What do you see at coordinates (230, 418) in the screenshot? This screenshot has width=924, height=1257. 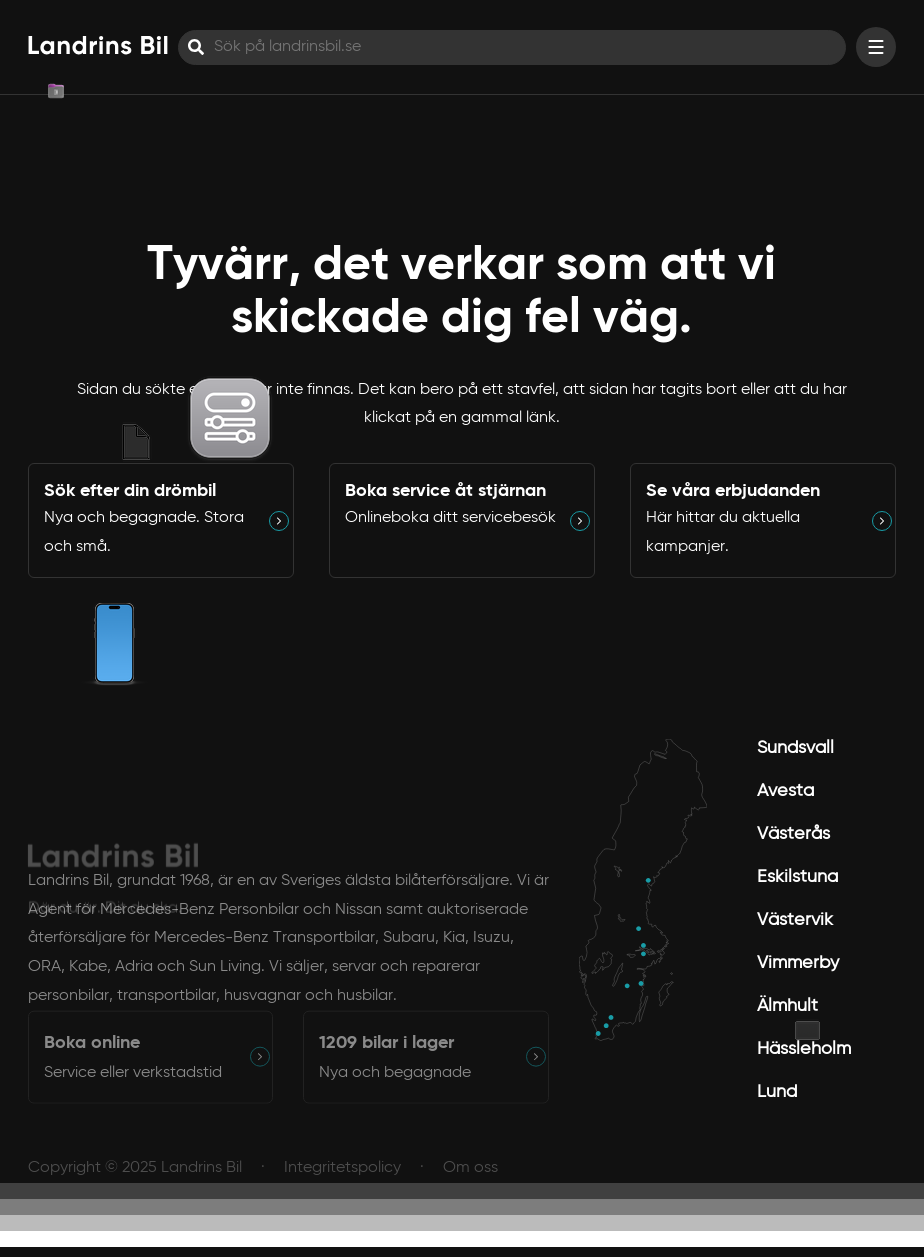 I see `open interface design application` at bounding box center [230, 418].